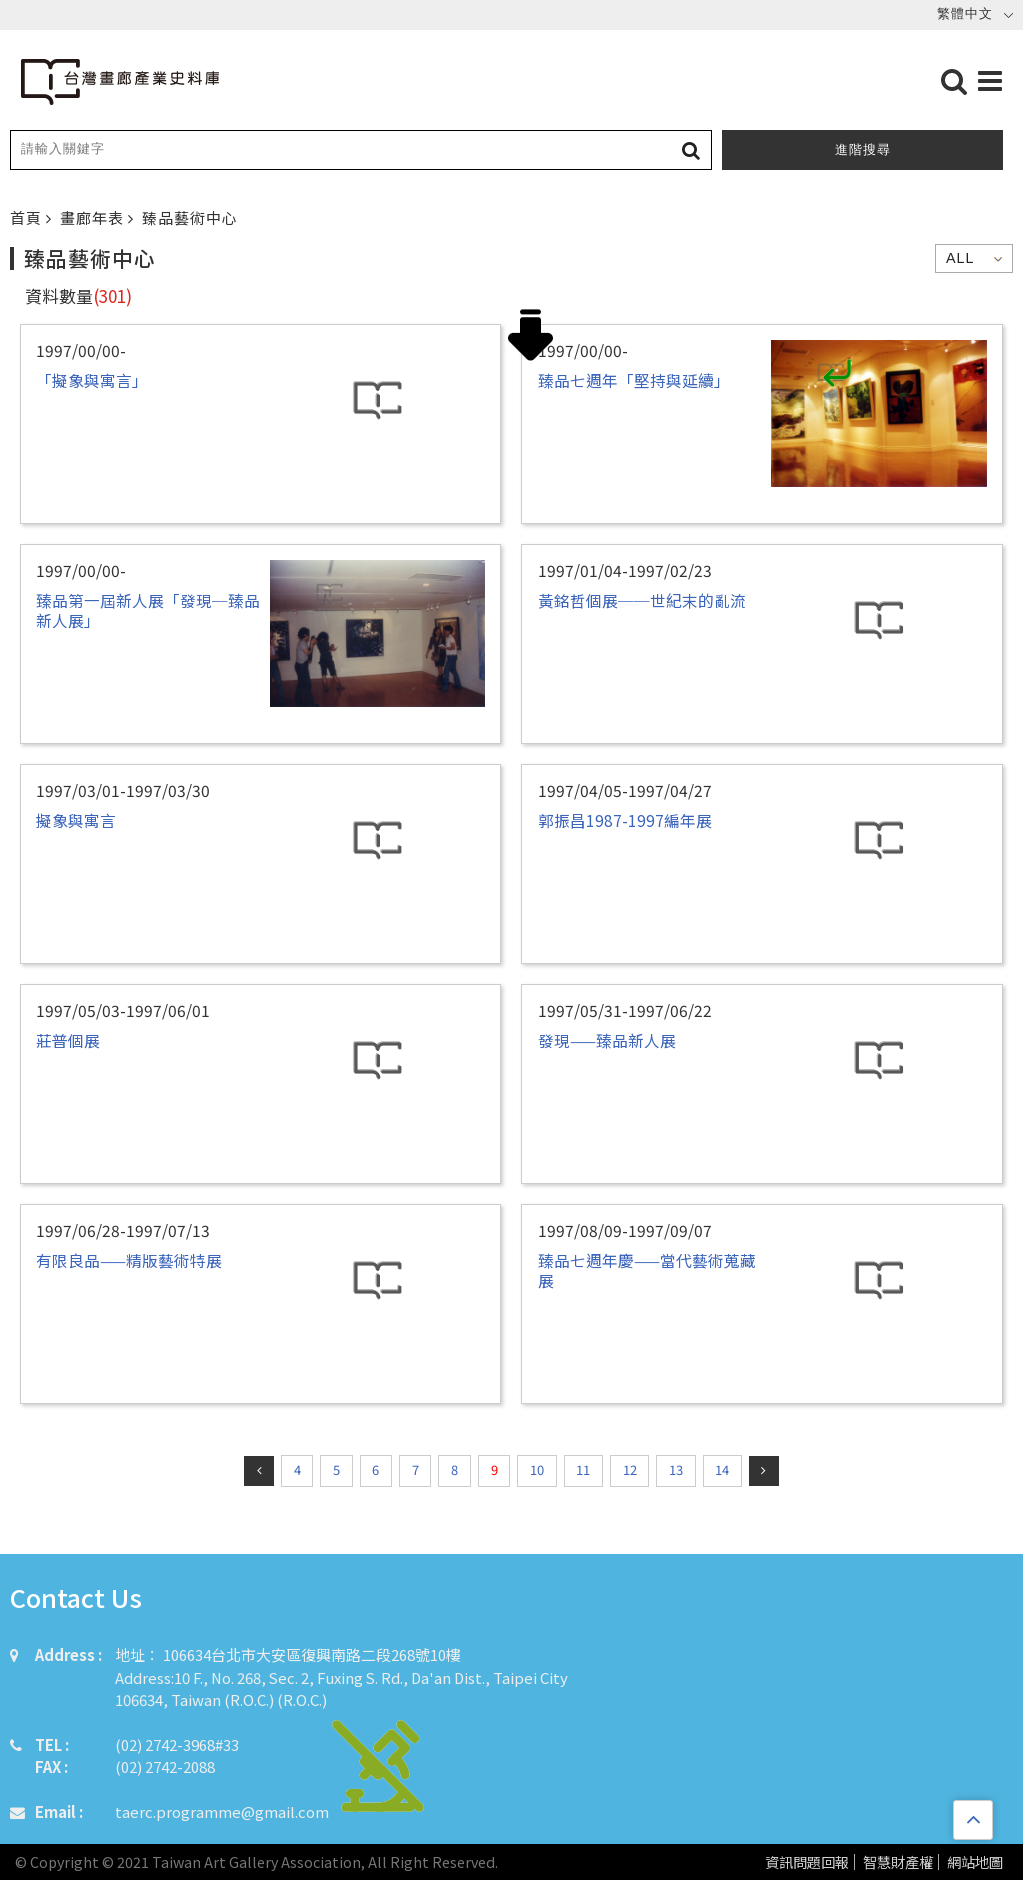 Image resolution: width=1023 pixels, height=1880 pixels. What do you see at coordinates (530, 335) in the screenshot?
I see `download file to device` at bounding box center [530, 335].